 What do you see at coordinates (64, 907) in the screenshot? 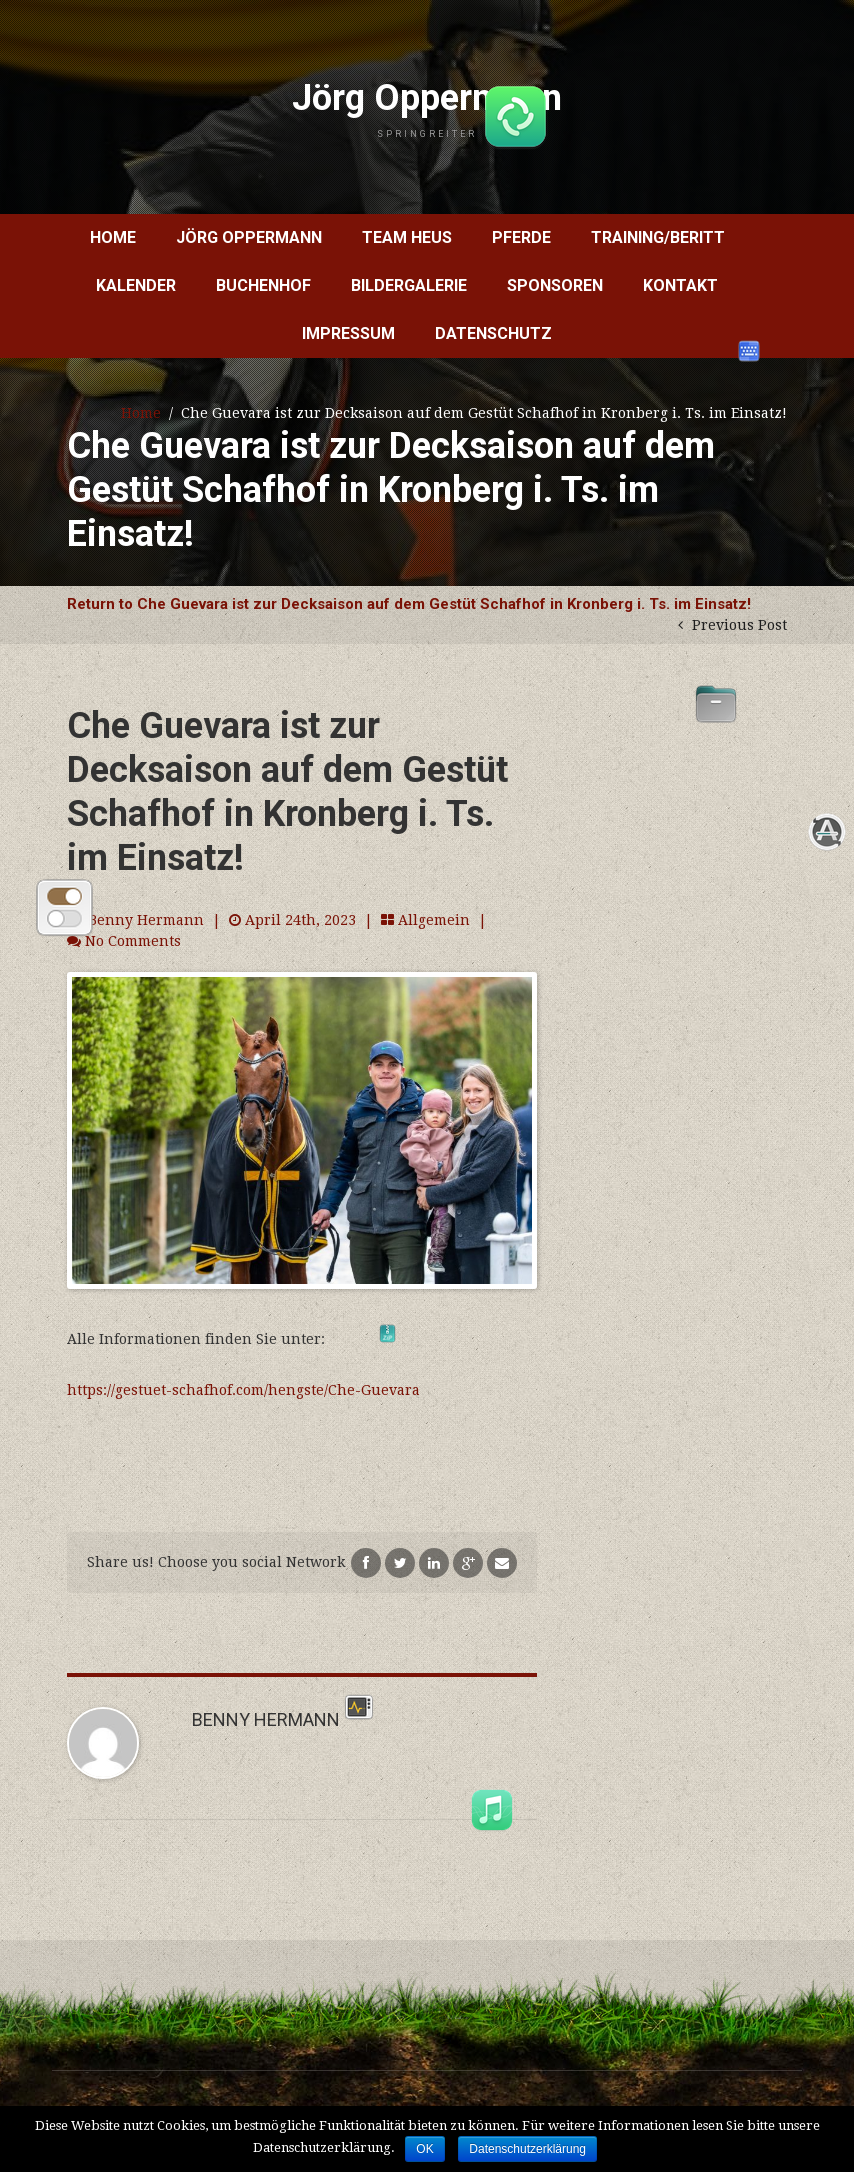
I see `open system tweaks or customization settings` at bounding box center [64, 907].